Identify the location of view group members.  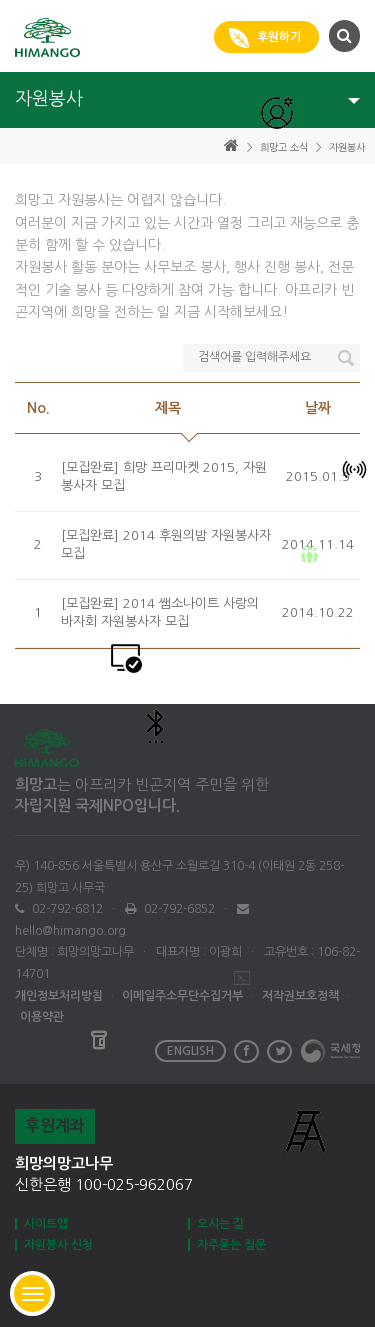
(309, 554).